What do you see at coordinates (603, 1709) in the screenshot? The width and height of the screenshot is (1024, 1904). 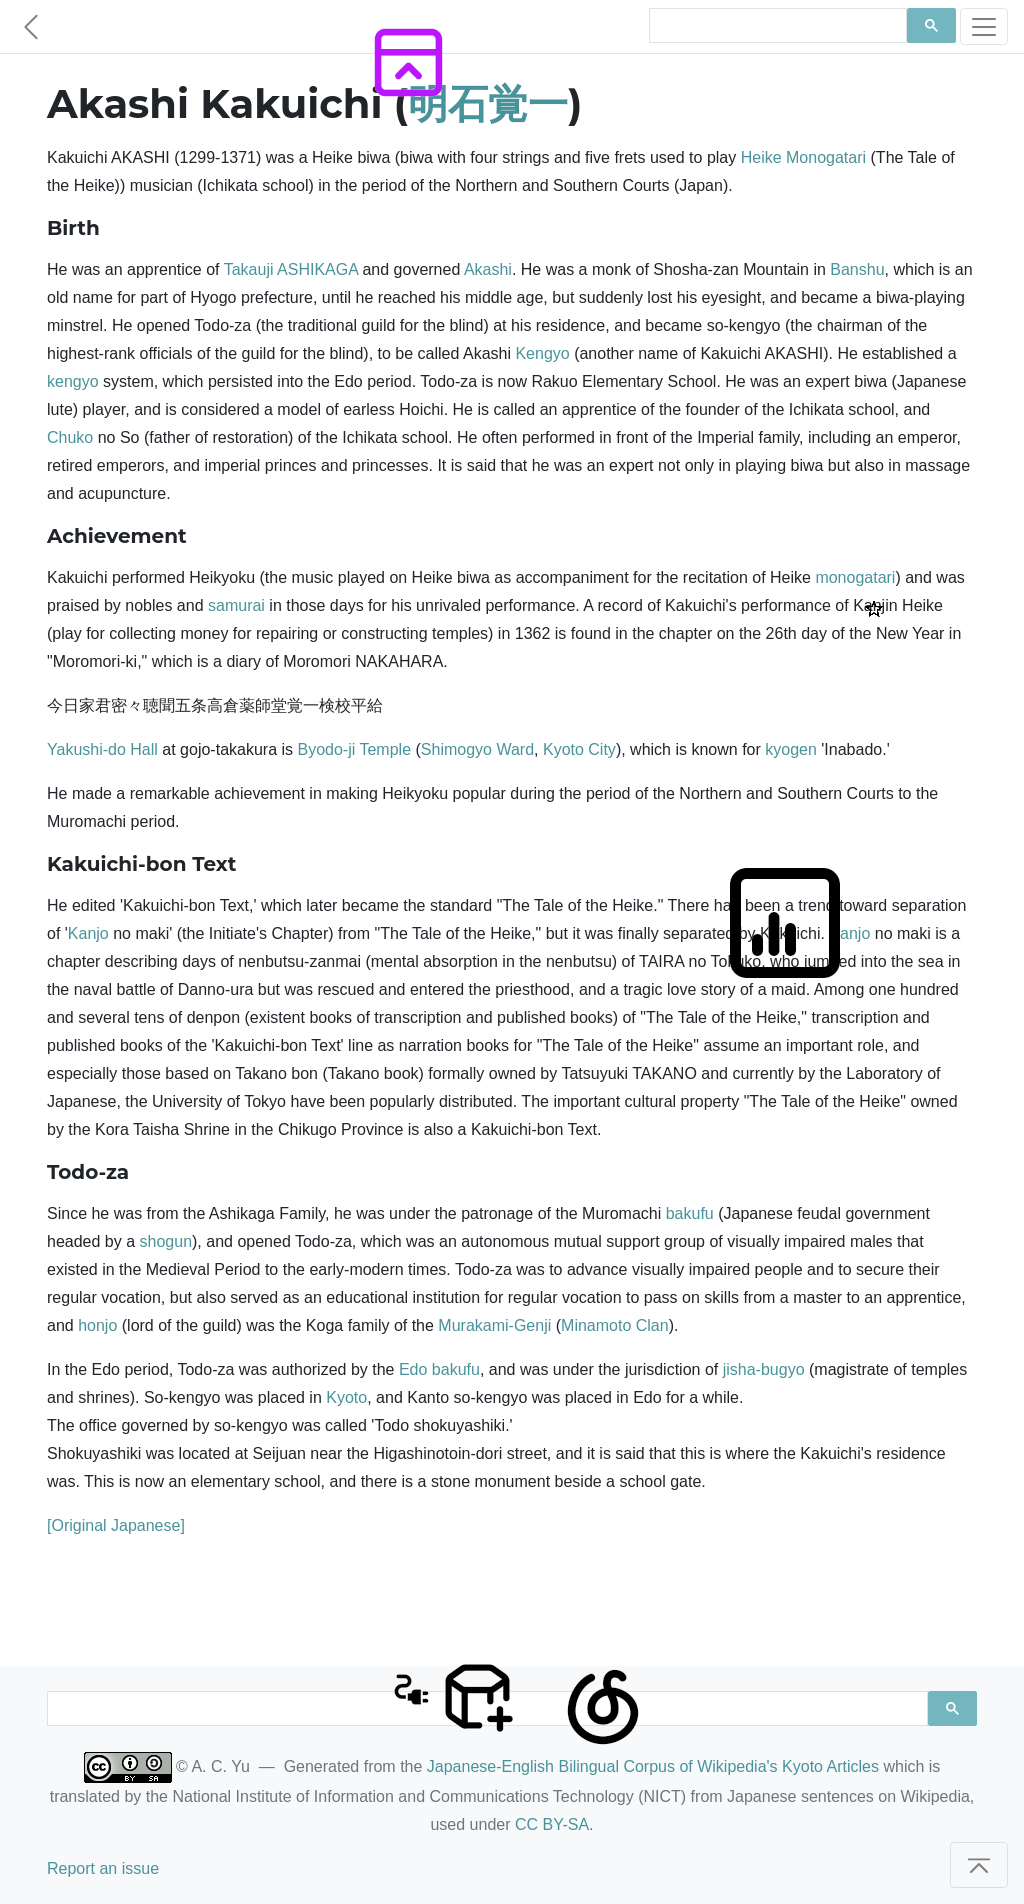 I see `open NetEase Music app` at bounding box center [603, 1709].